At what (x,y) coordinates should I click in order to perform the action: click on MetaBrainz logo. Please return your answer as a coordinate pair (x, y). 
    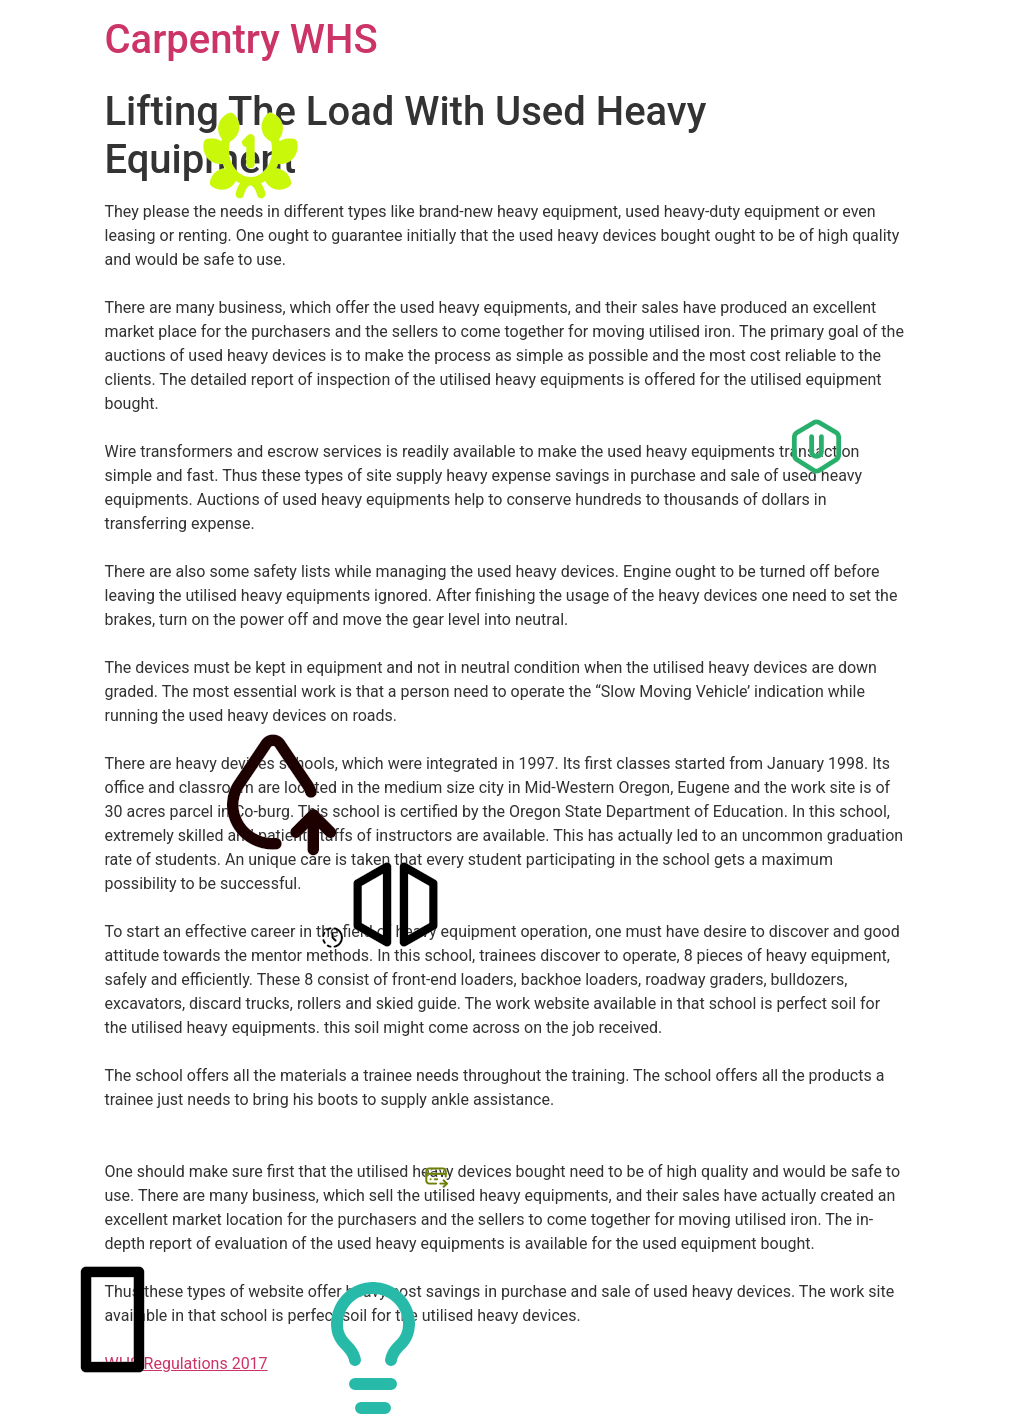
    Looking at the image, I should click on (395, 904).